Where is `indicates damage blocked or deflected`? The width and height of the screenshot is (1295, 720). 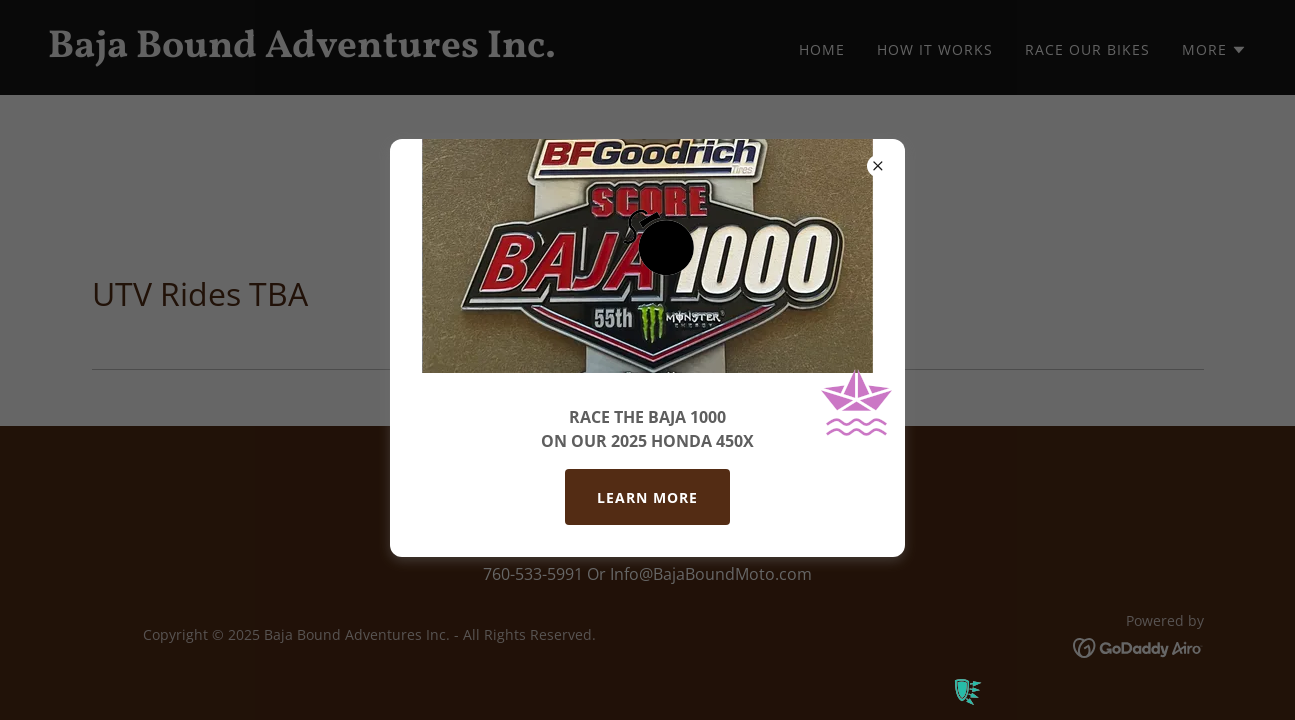
indicates damage blocked or deflected is located at coordinates (968, 692).